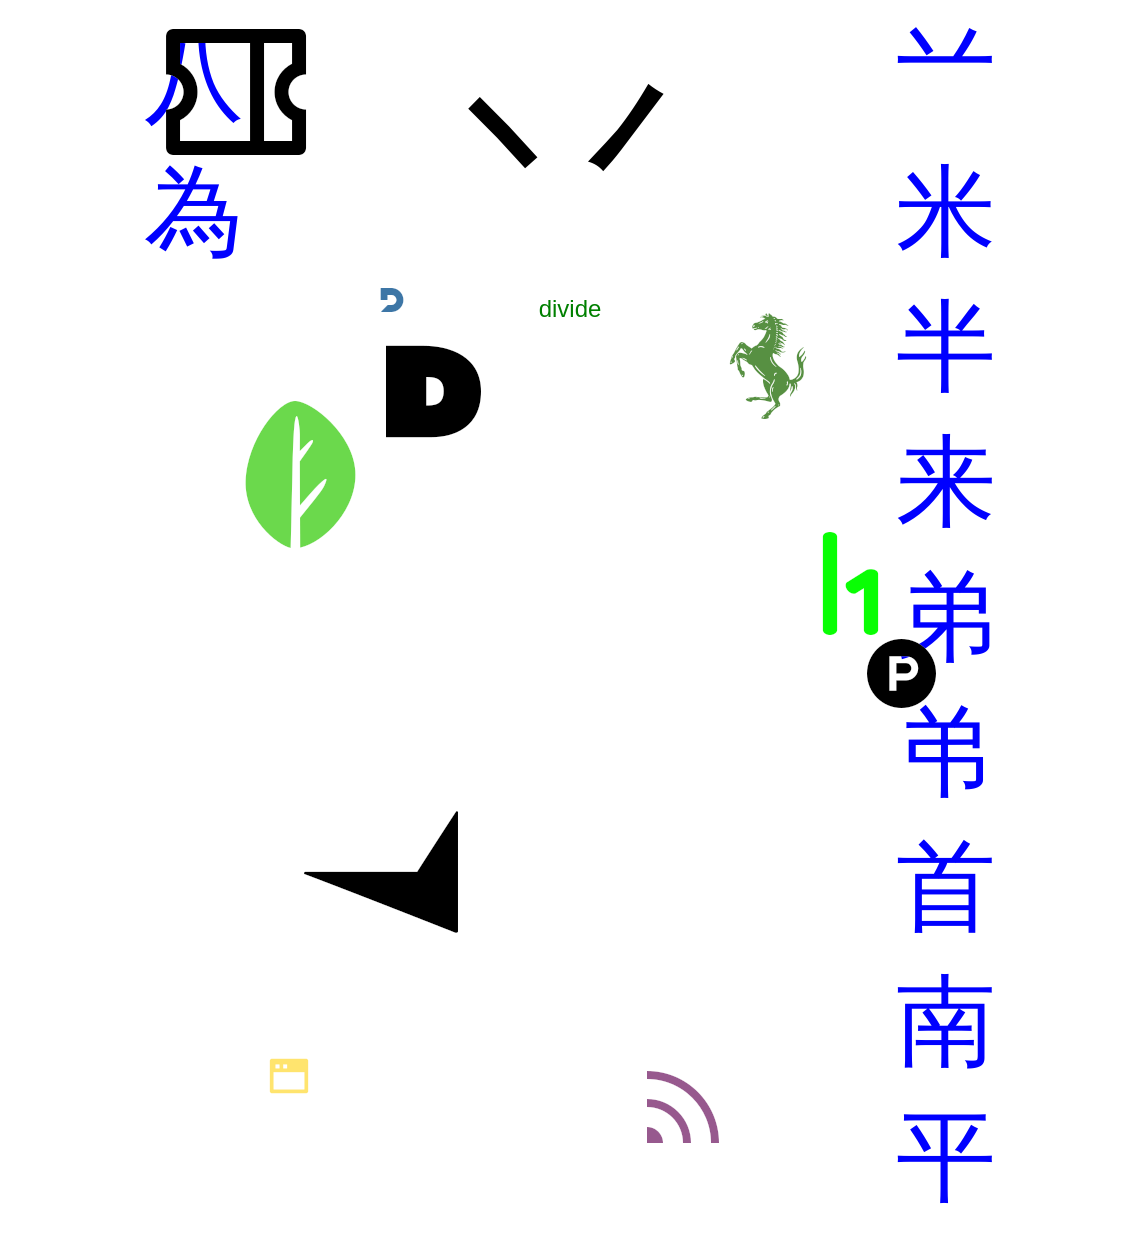  Describe the element at coordinates (901, 673) in the screenshot. I see `visit Product Hunt website` at that location.